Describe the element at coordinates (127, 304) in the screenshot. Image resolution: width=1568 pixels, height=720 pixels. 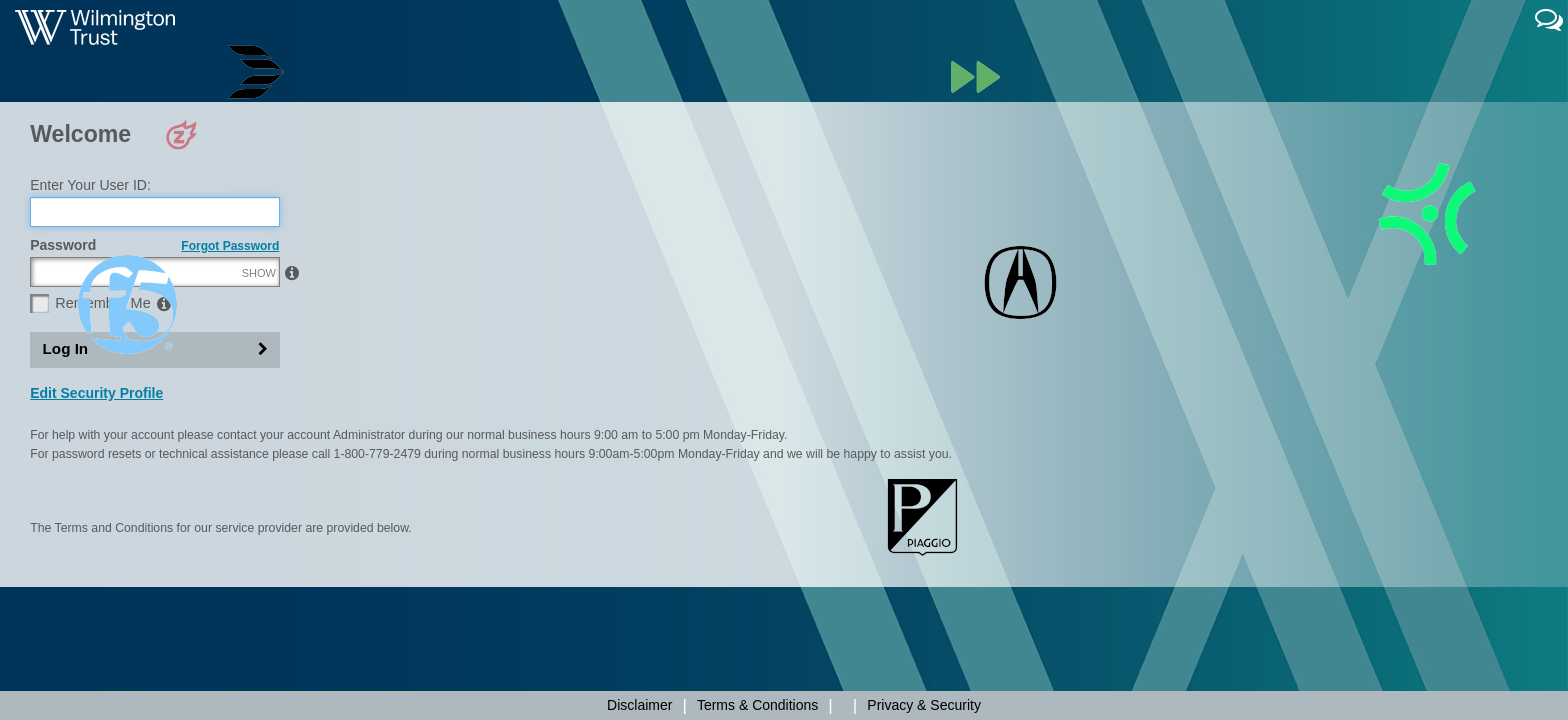
I see `F5 Networks company logo` at that location.